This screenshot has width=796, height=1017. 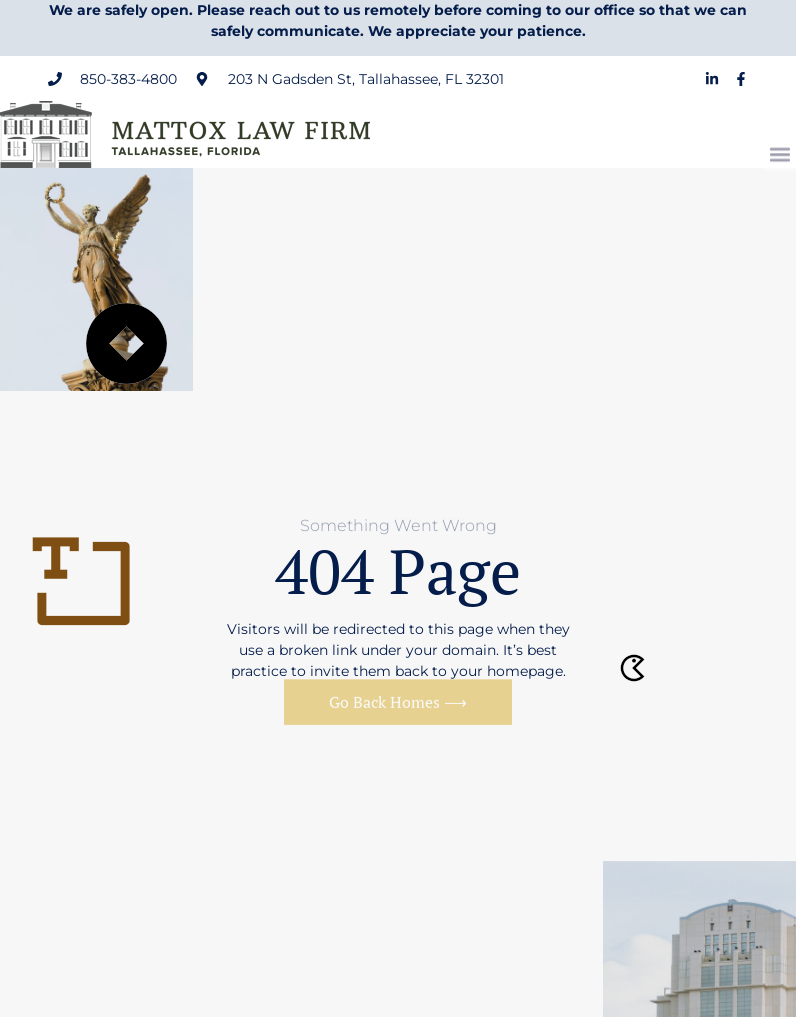 What do you see at coordinates (83, 583) in the screenshot?
I see `insert a text block or text box` at bounding box center [83, 583].